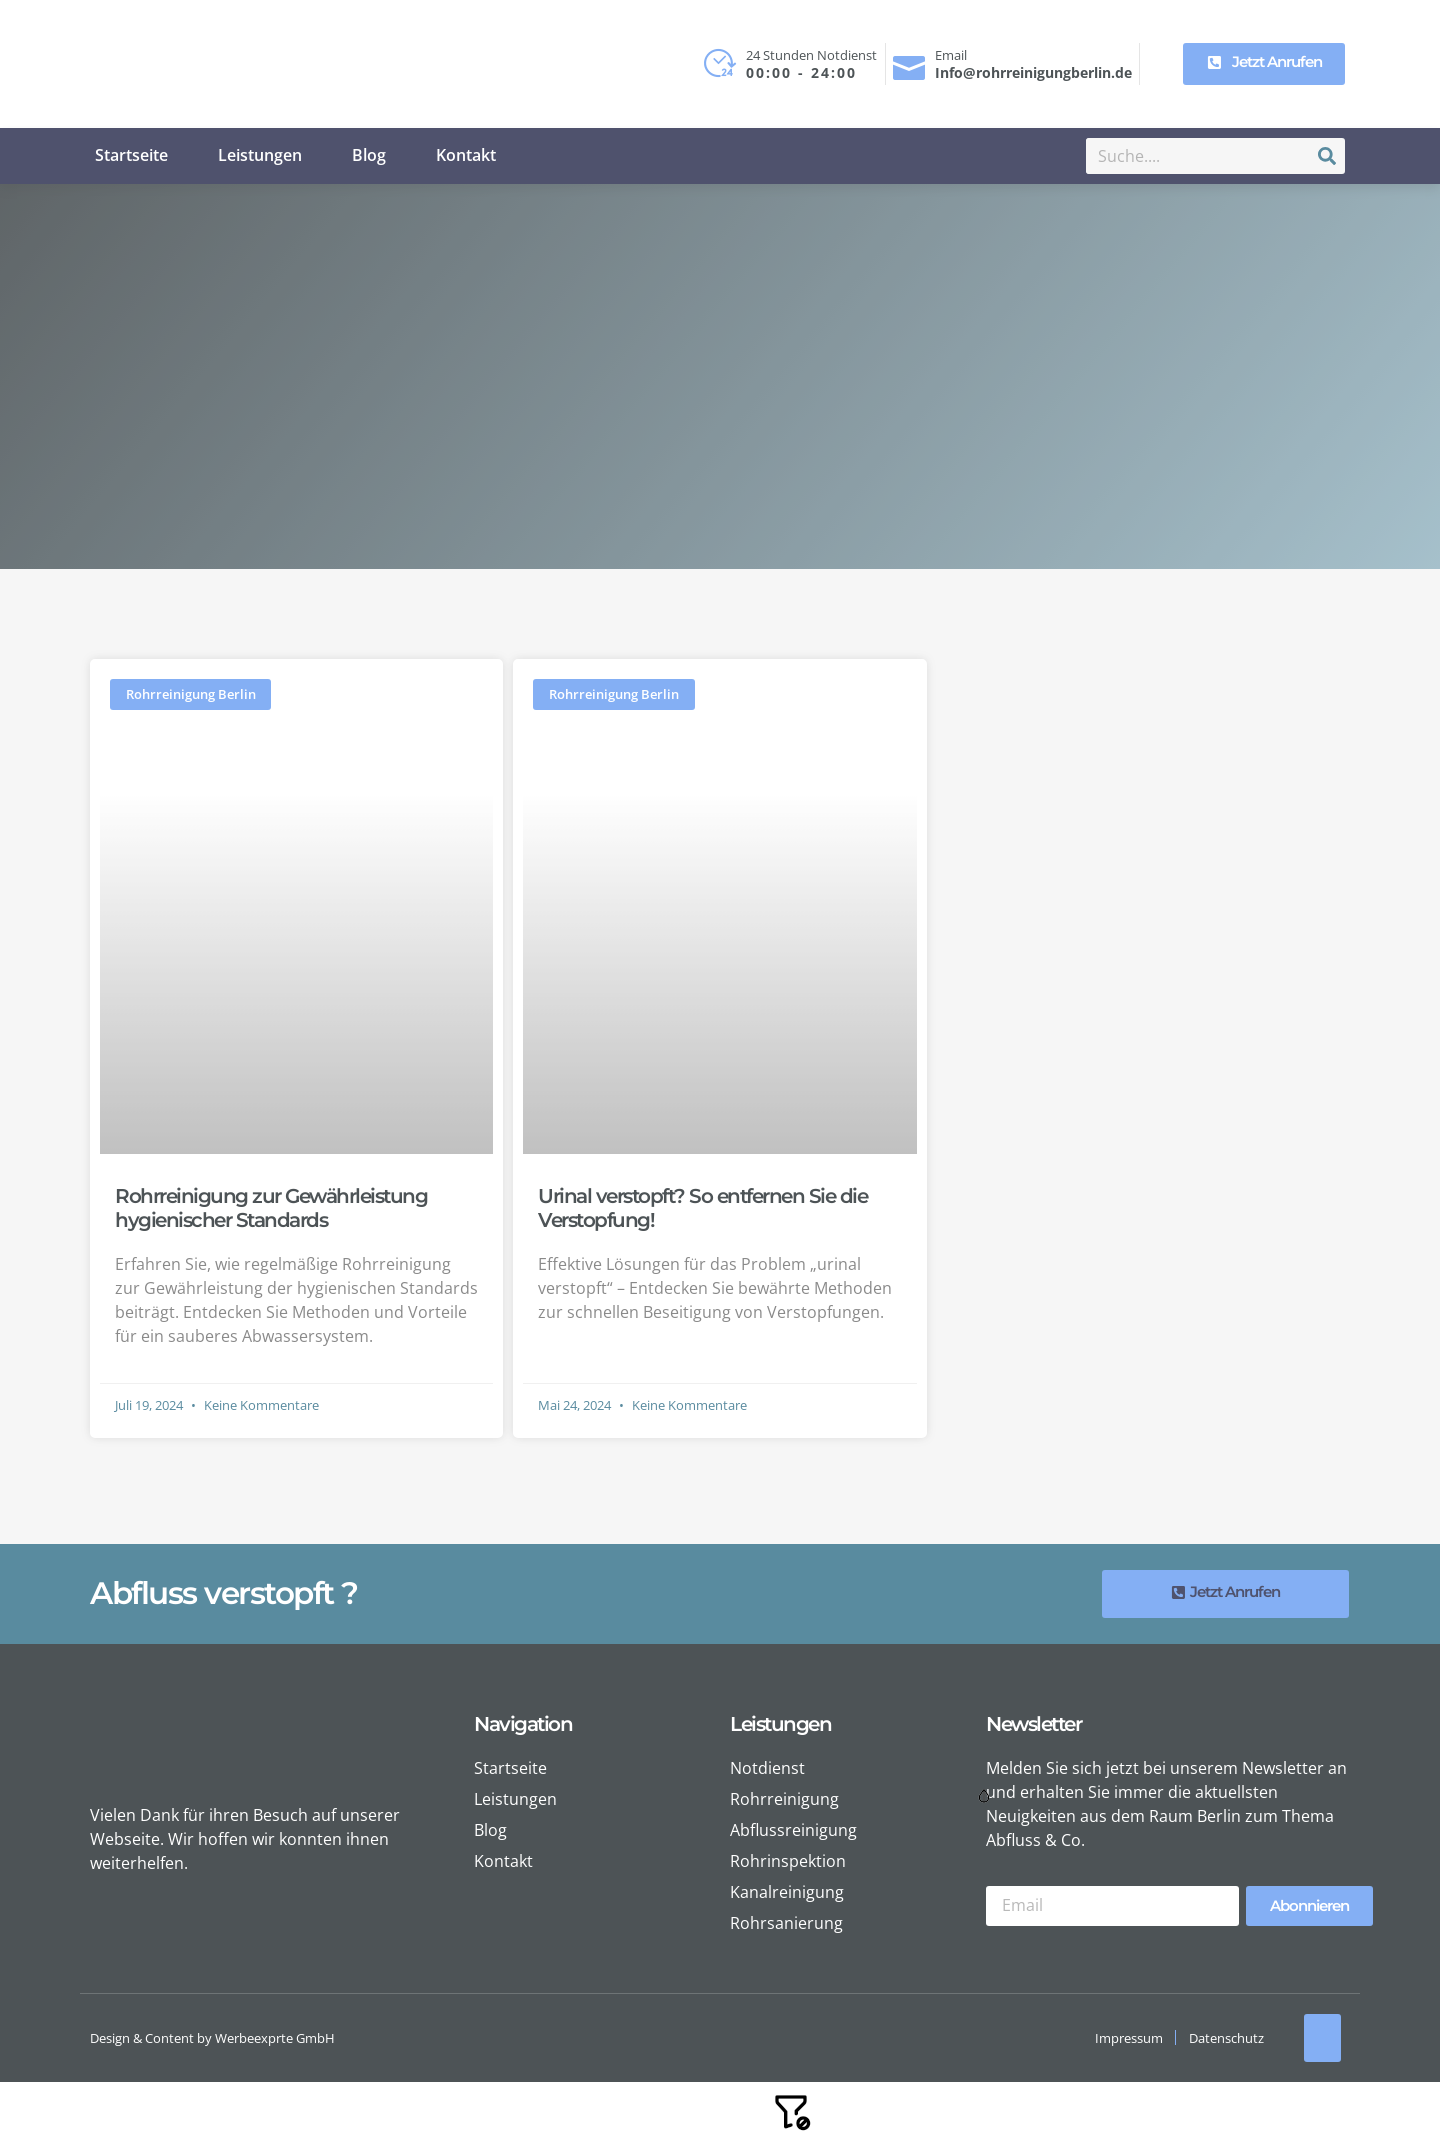  What do you see at coordinates (984, 1796) in the screenshot?
I see `indicates 50% humidity level` at bounding box center [984, 1796].